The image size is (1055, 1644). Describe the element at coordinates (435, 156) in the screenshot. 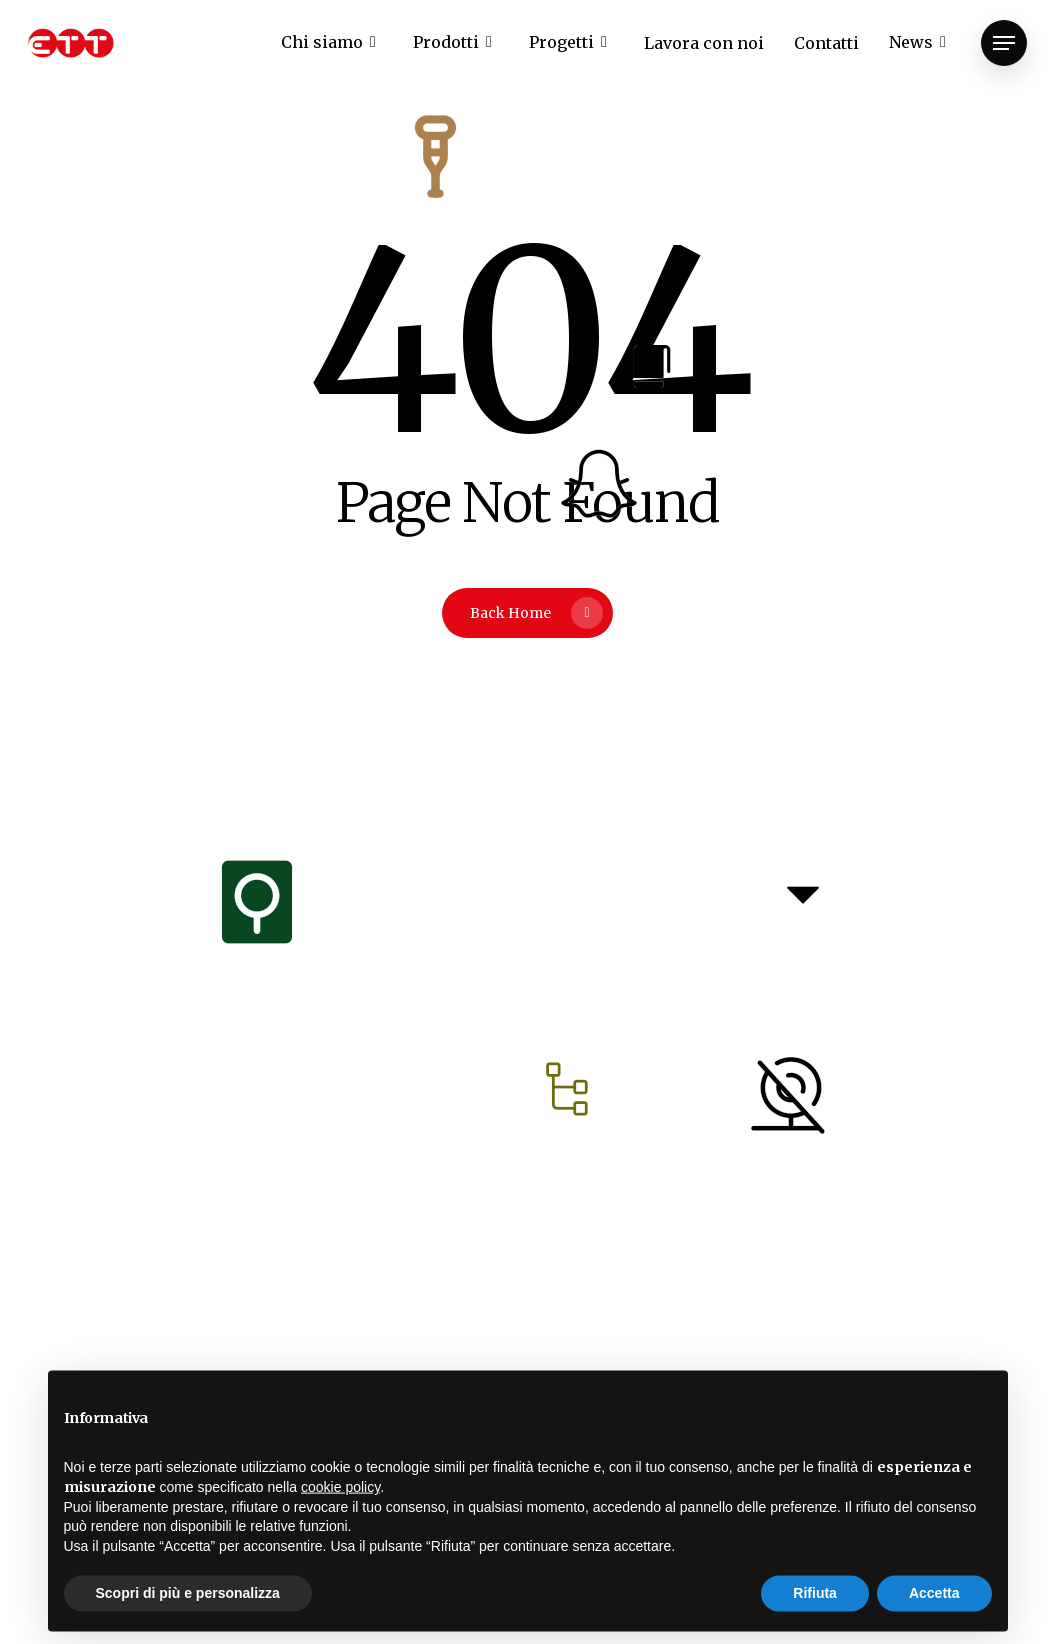

I see `indicates accessibility or mobility assistance options` at that location.